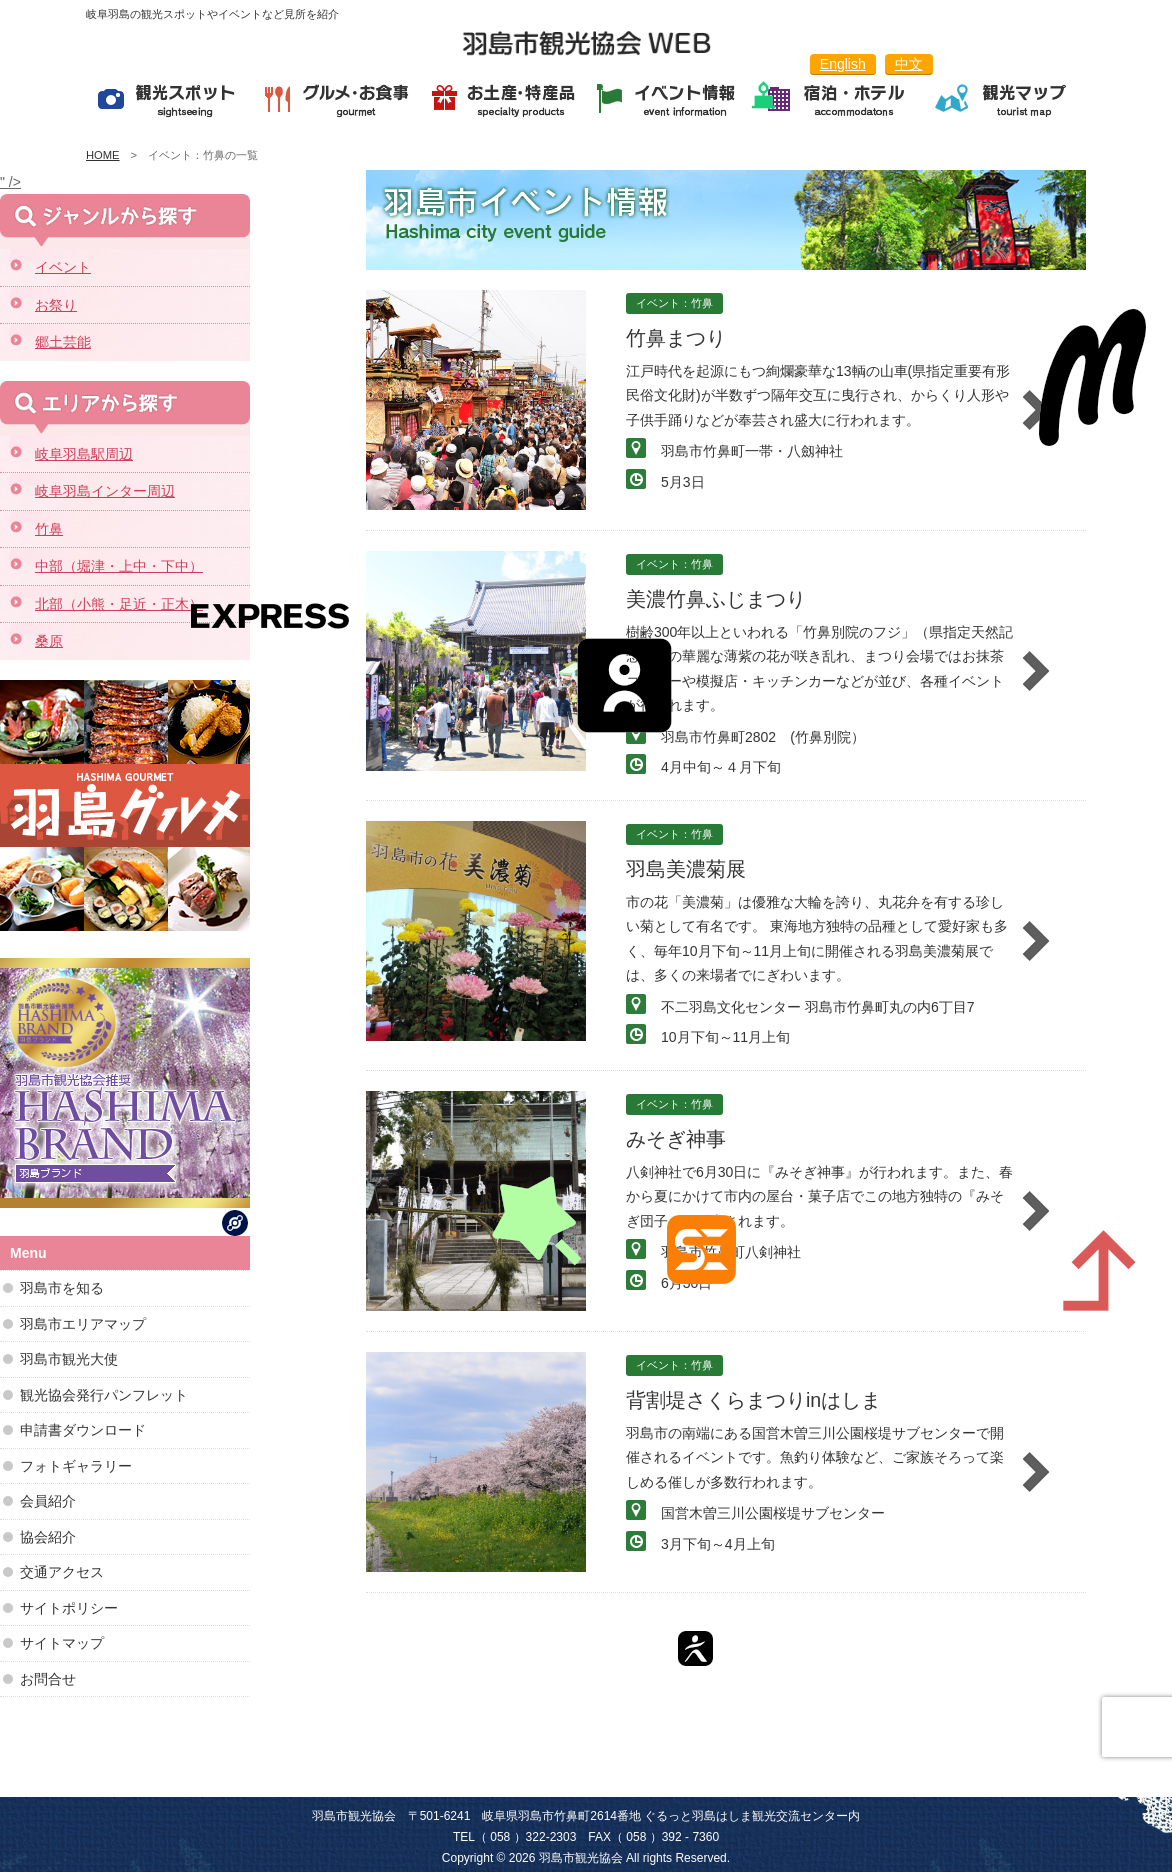  I want to click on view your account profile, so click(624, 685).